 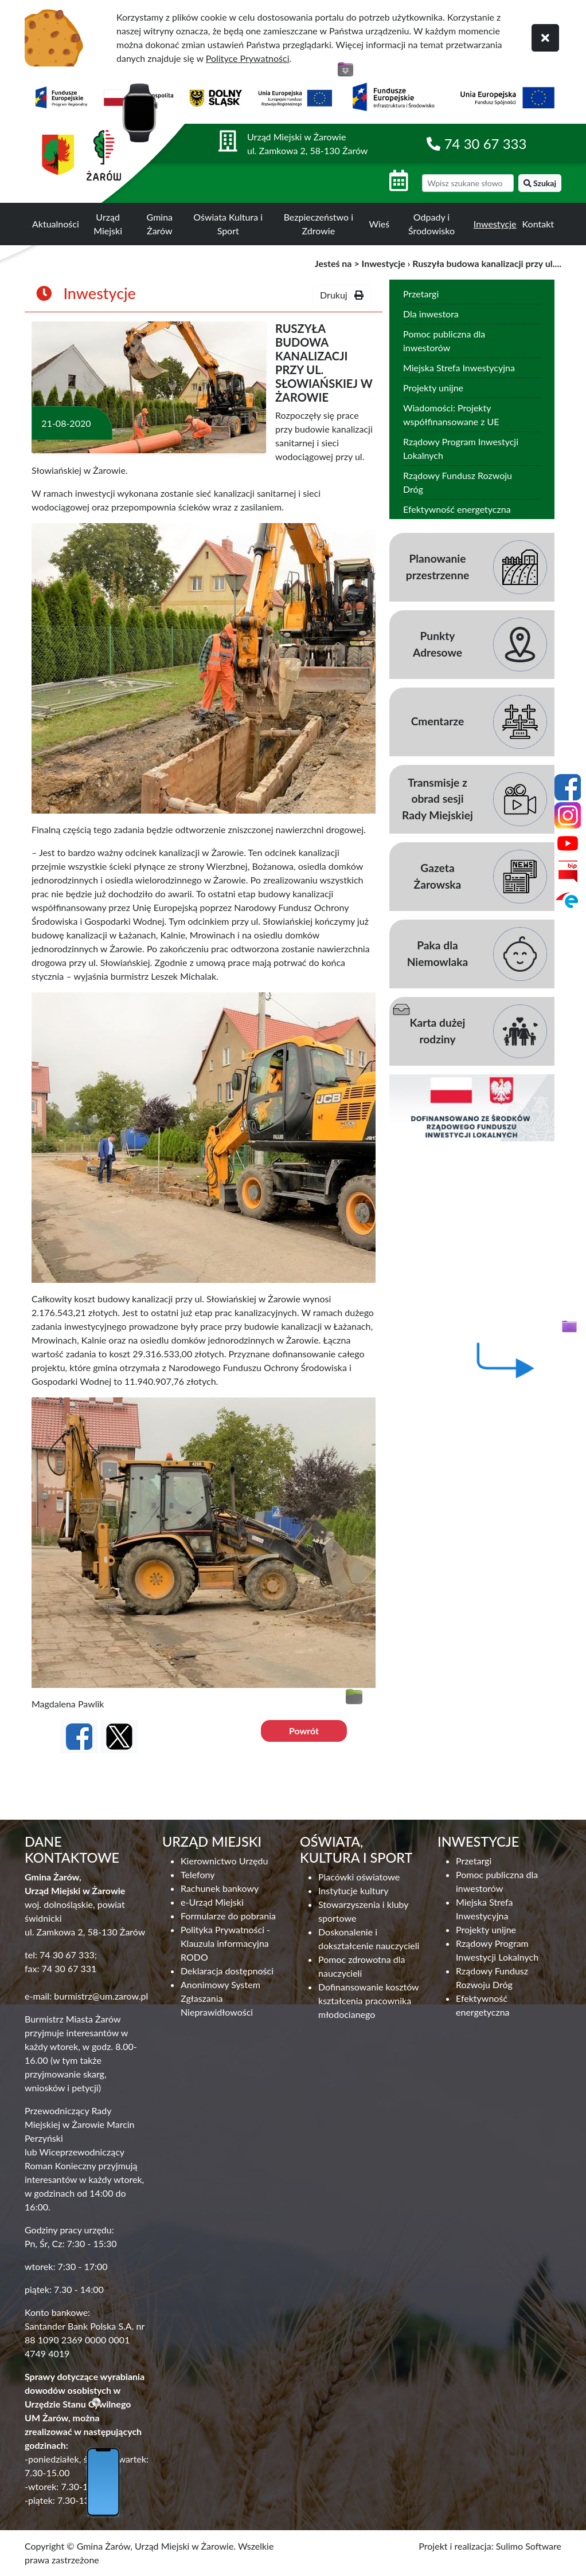 I want to click on iPhone 12 Pro Max device icon, so click(x=103, y=2483).